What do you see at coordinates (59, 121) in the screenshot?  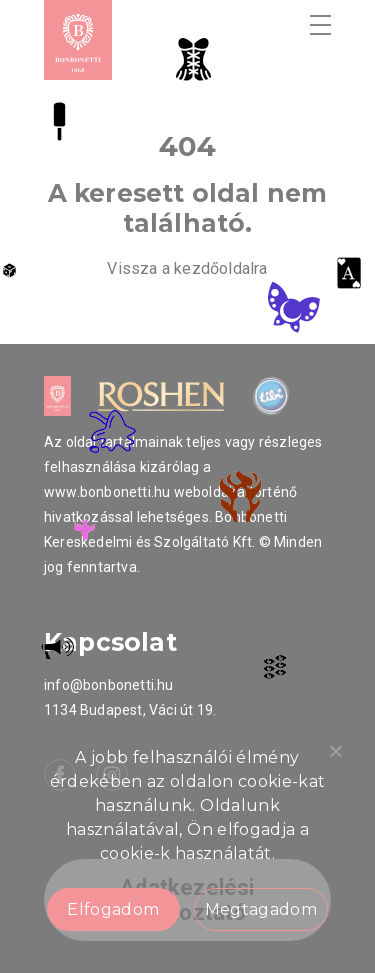 I see `select ice pop or popsicle treat` at bounding box center [59, 121].